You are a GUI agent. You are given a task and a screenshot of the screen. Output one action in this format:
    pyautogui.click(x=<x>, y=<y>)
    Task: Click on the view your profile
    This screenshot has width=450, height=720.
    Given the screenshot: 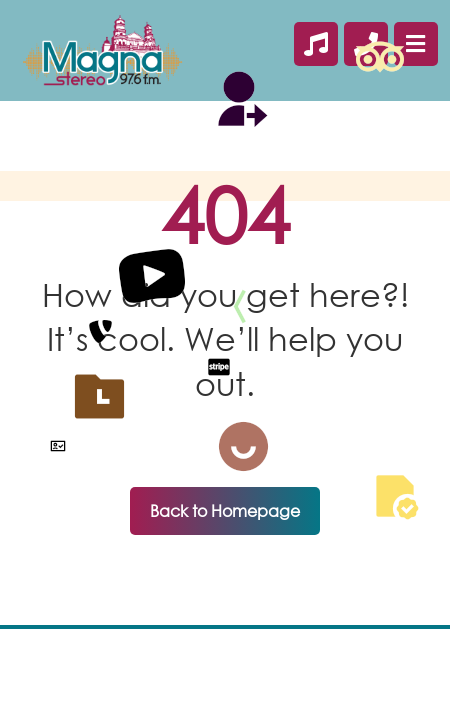 What is the action you would take?
    pyautogui.click(x=243, y=446)
    